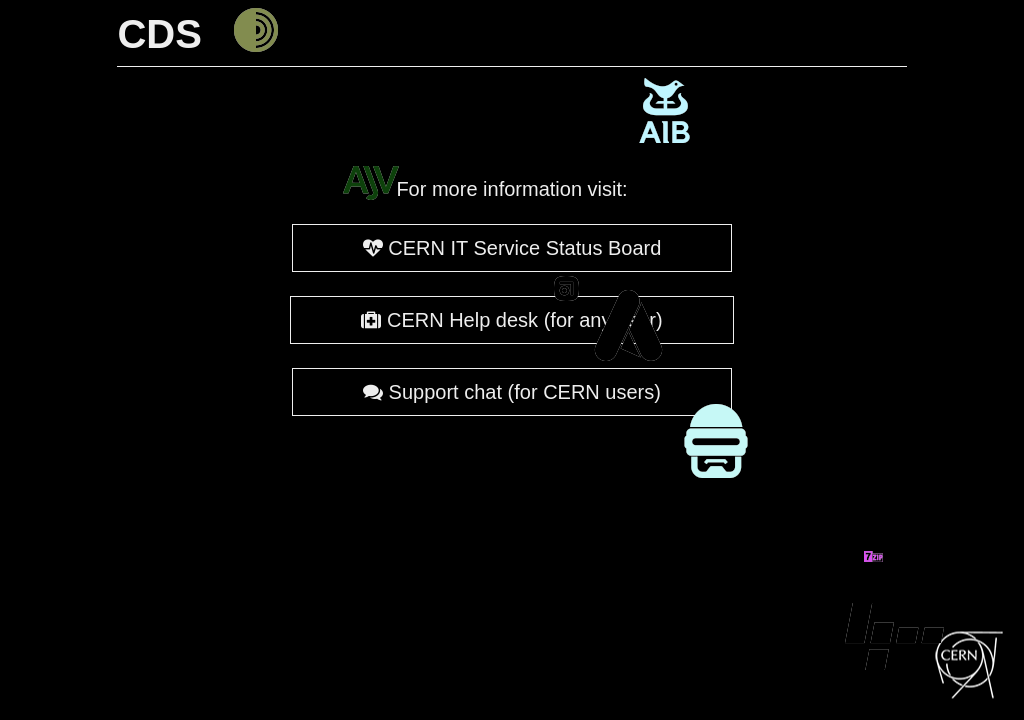  What do you see at coordinates (371, 183) in the screenshot?
I see `ajv json schema validator logo` at bounding box center [371, 183].